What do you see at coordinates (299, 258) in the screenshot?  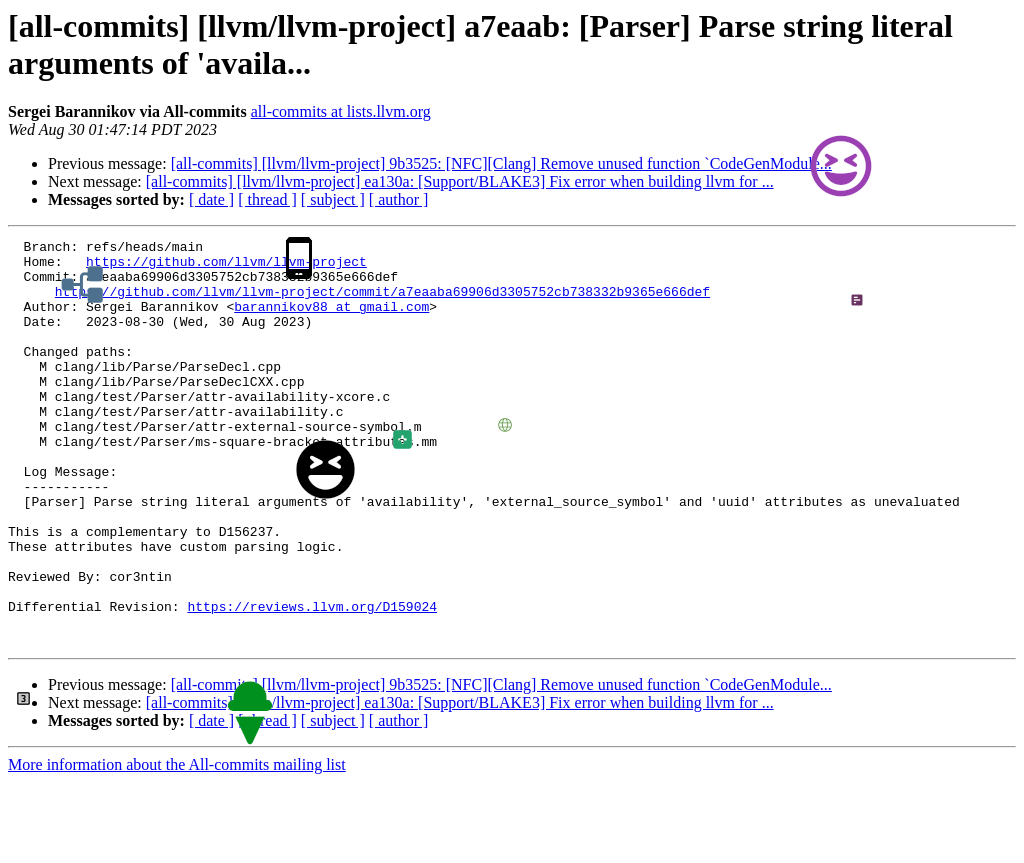 I see `access phone or calling features` at bounding box center [299, 258].